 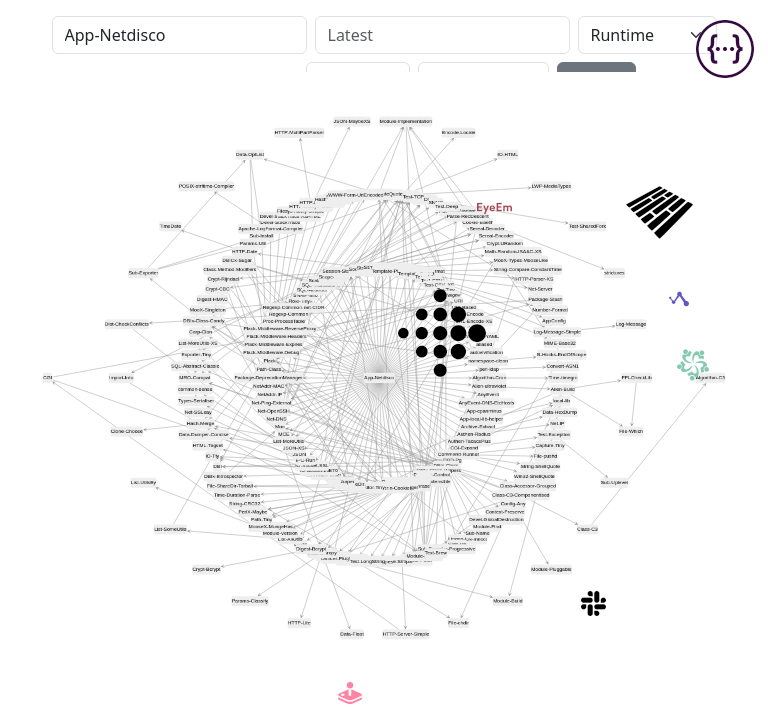 I want to click on open Apple Arcade gaming service, so click(x=350, y=693).